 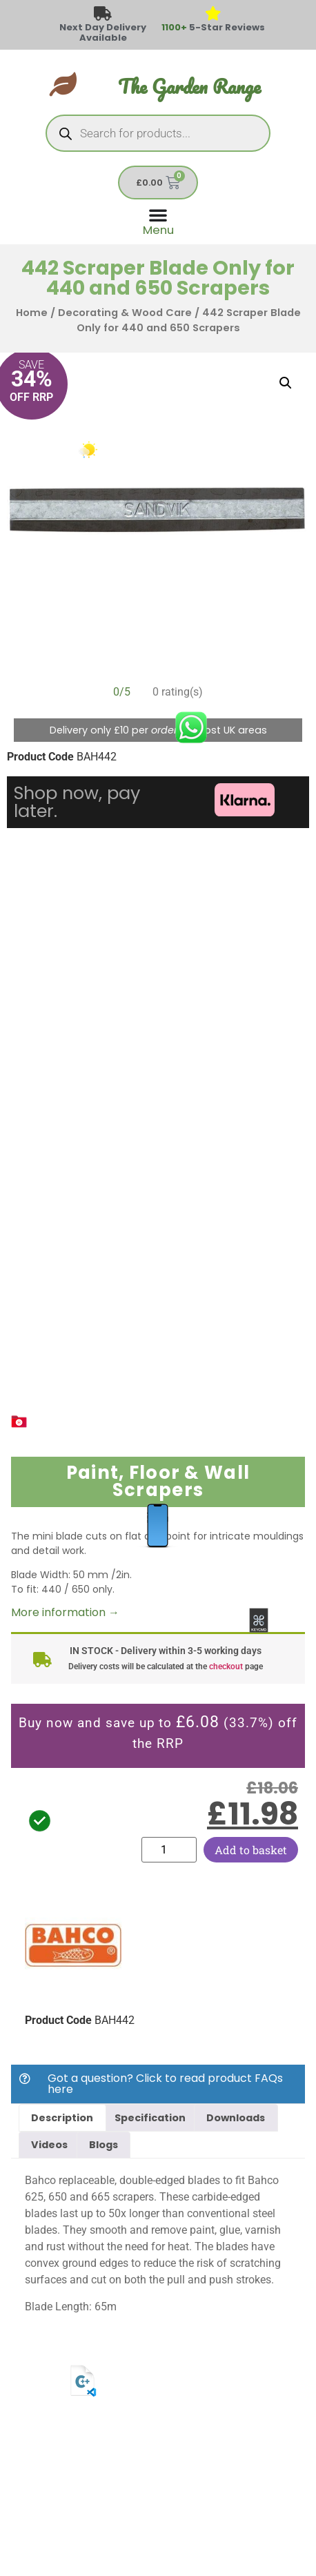 What do you see at coordinates (88, 449) in the screenshot?
I see `indicates scattered showers with partial sun` at bounding box center [88, 449].